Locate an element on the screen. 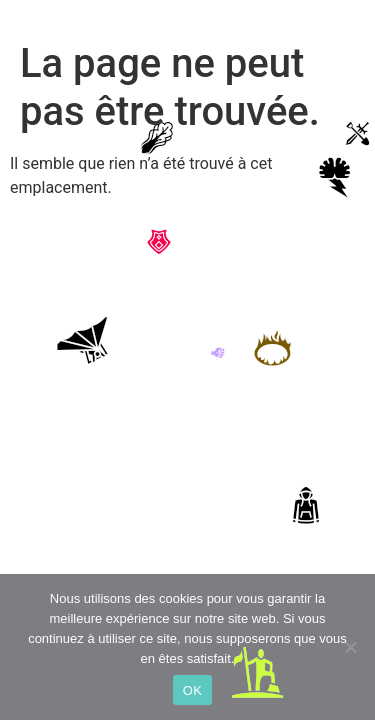  select bok choy as an ingredient is located at coordinates (157, 138).